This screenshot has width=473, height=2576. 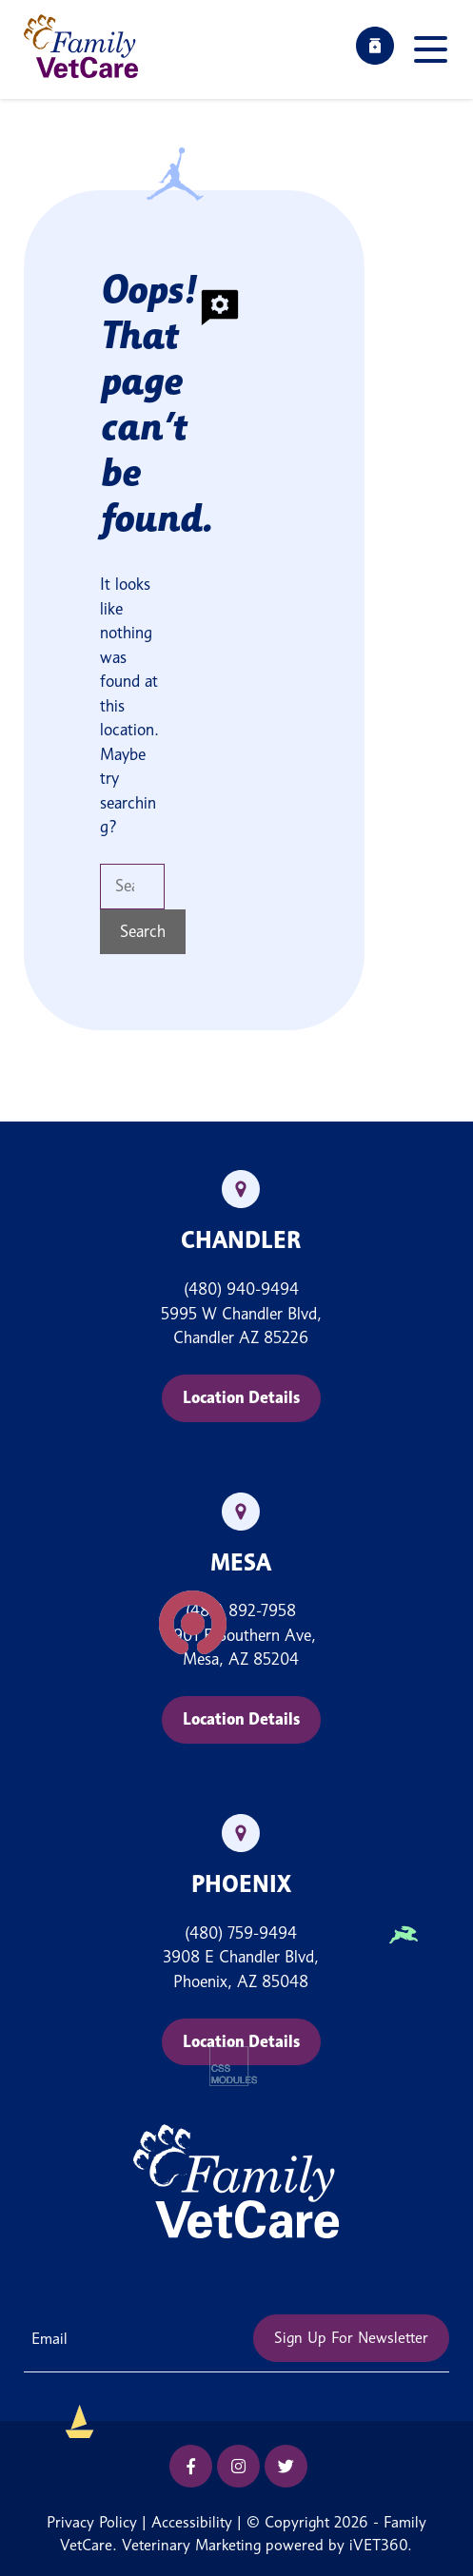 I want to click on boat brand logo, so click(x=79, y=2421).